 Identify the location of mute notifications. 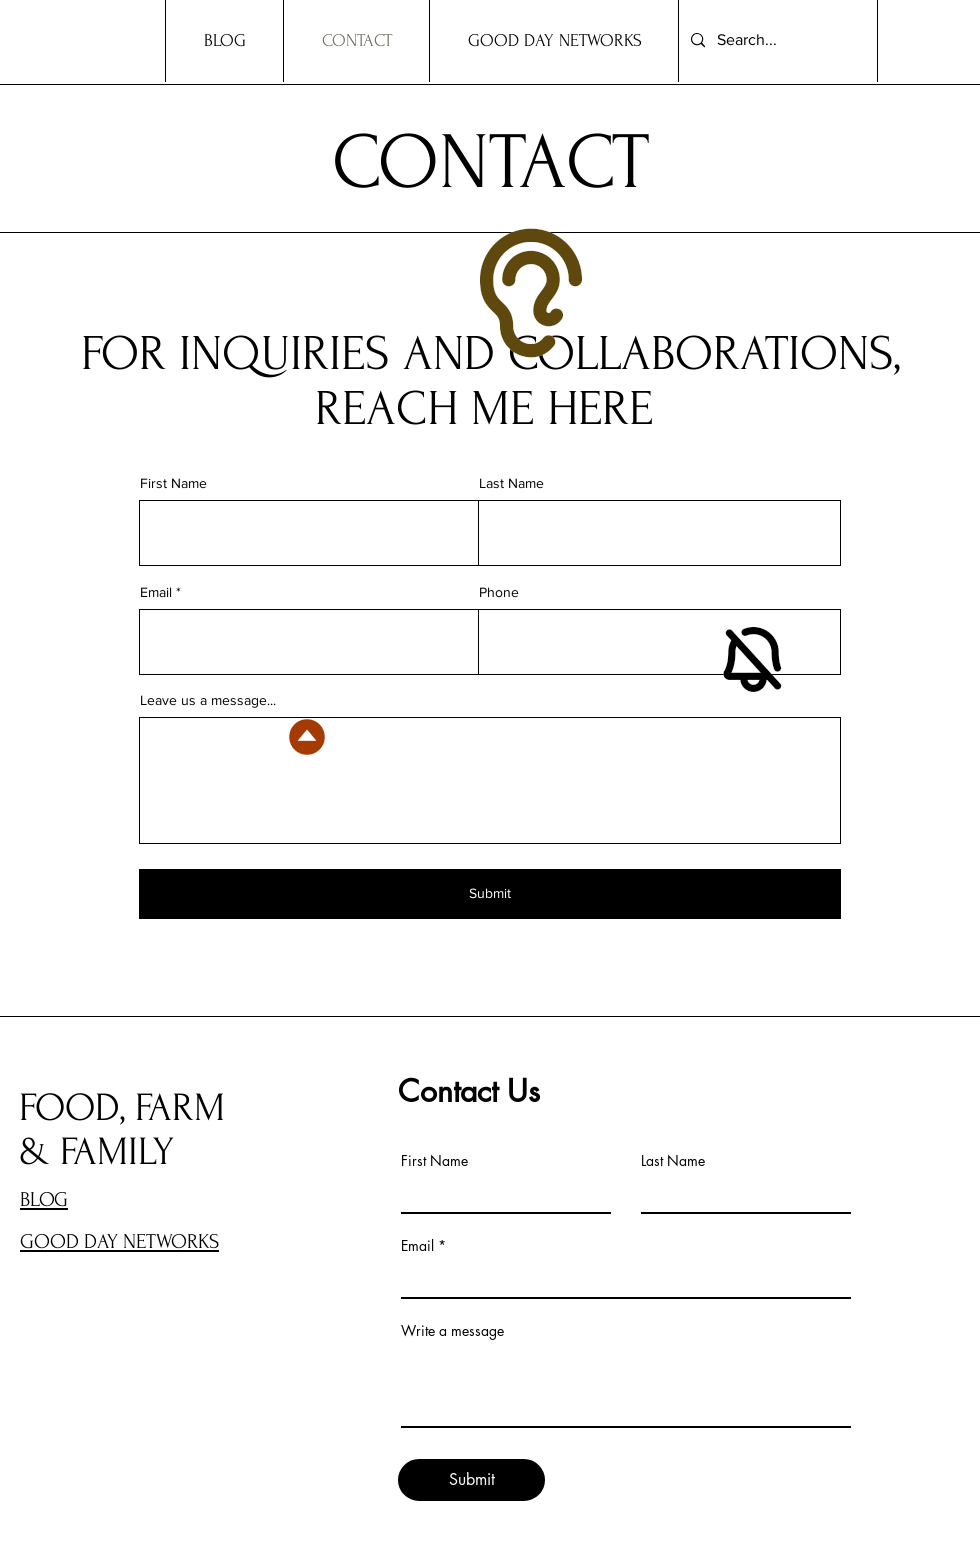
(753, 659).